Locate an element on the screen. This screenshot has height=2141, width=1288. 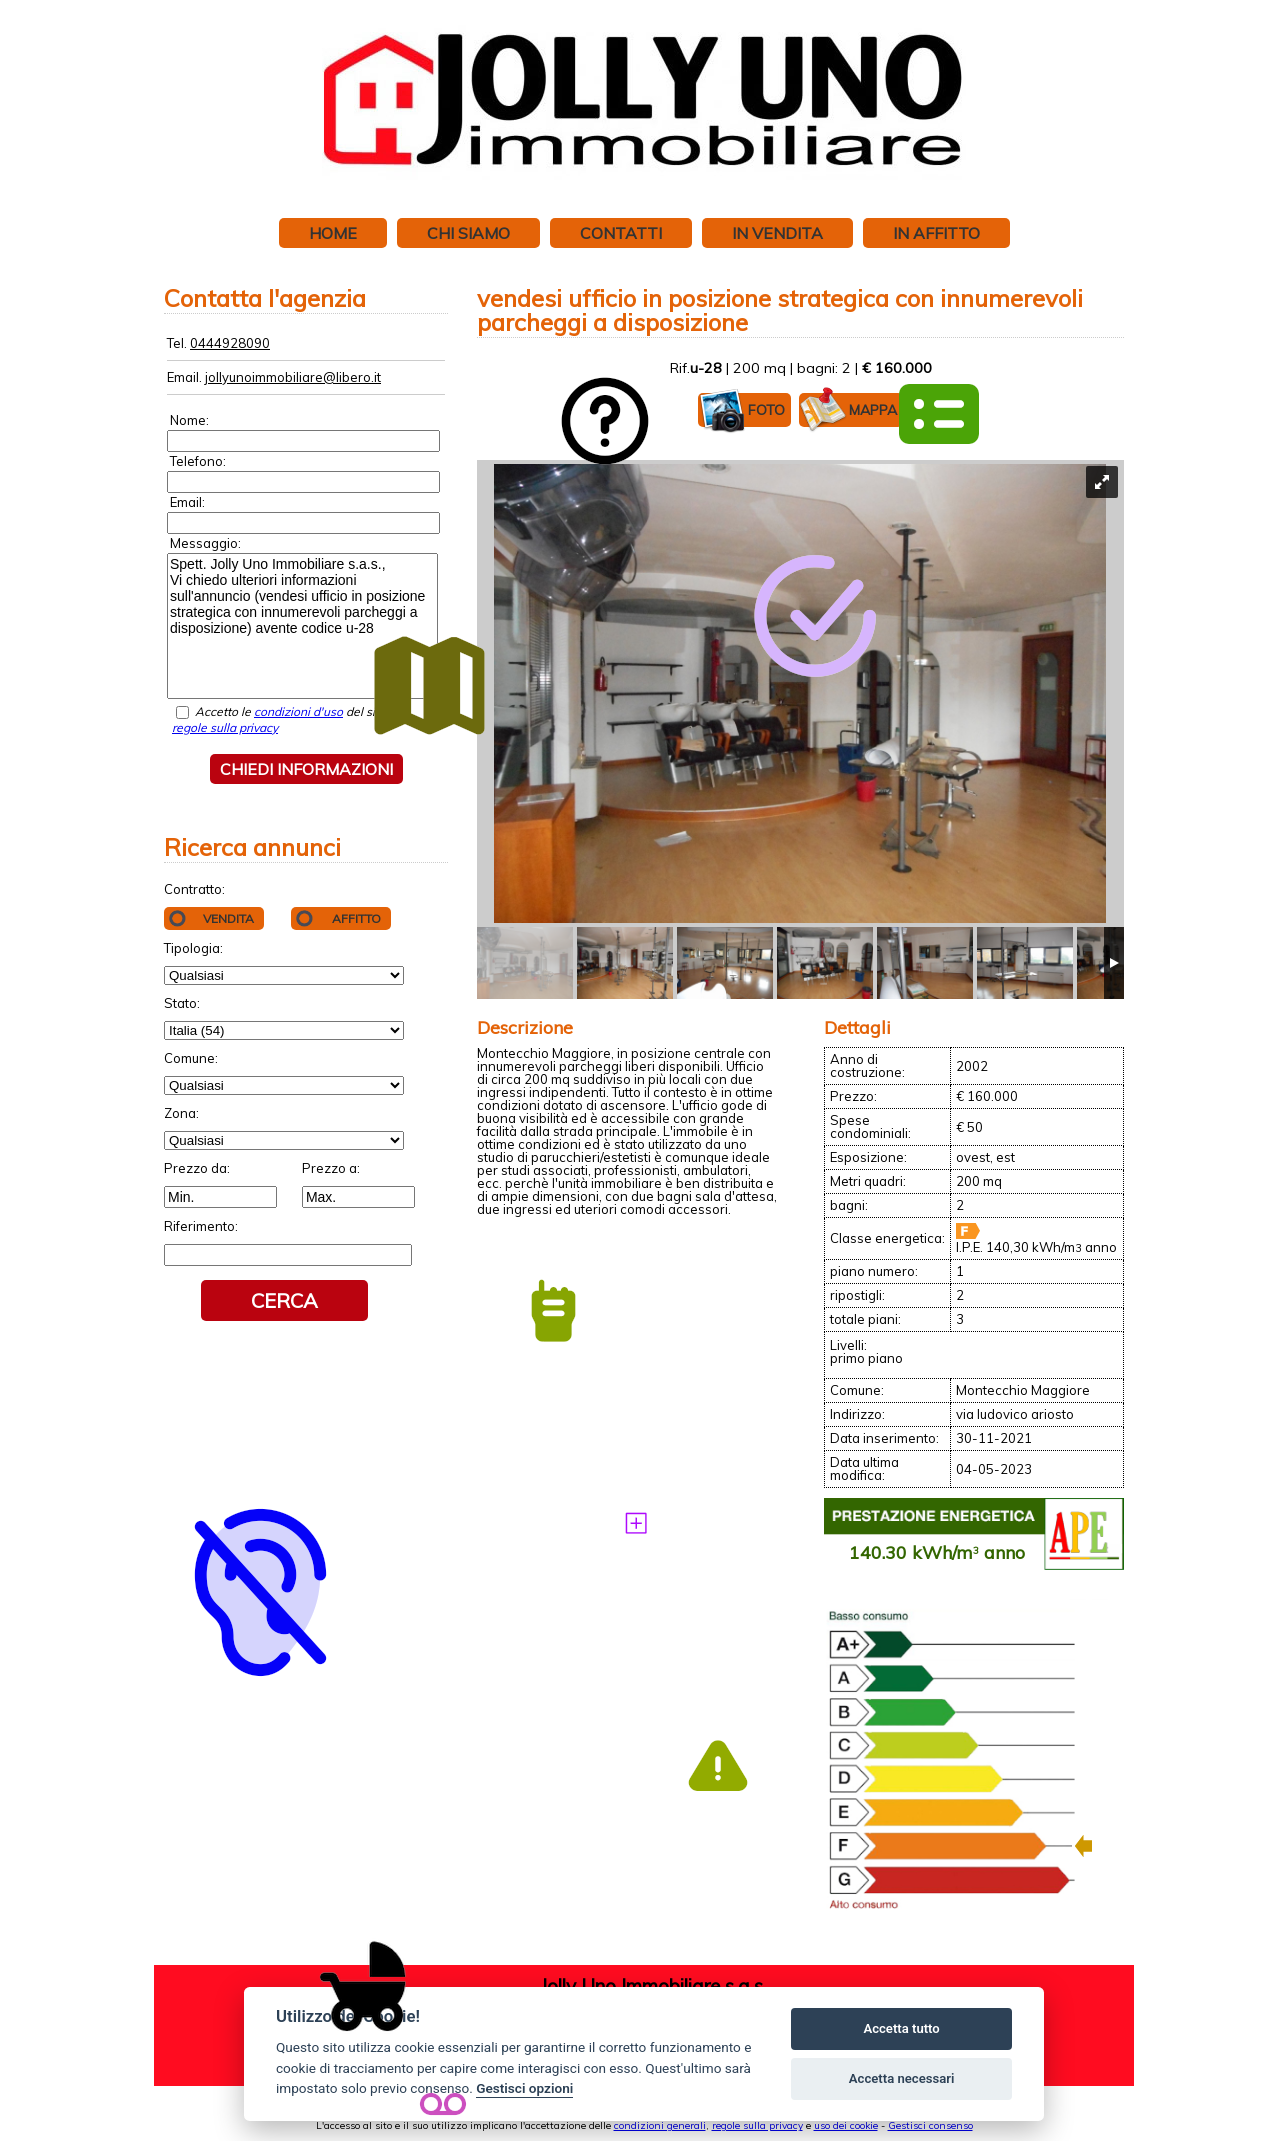
add a new file or item is located at coordinates (637, 1524).